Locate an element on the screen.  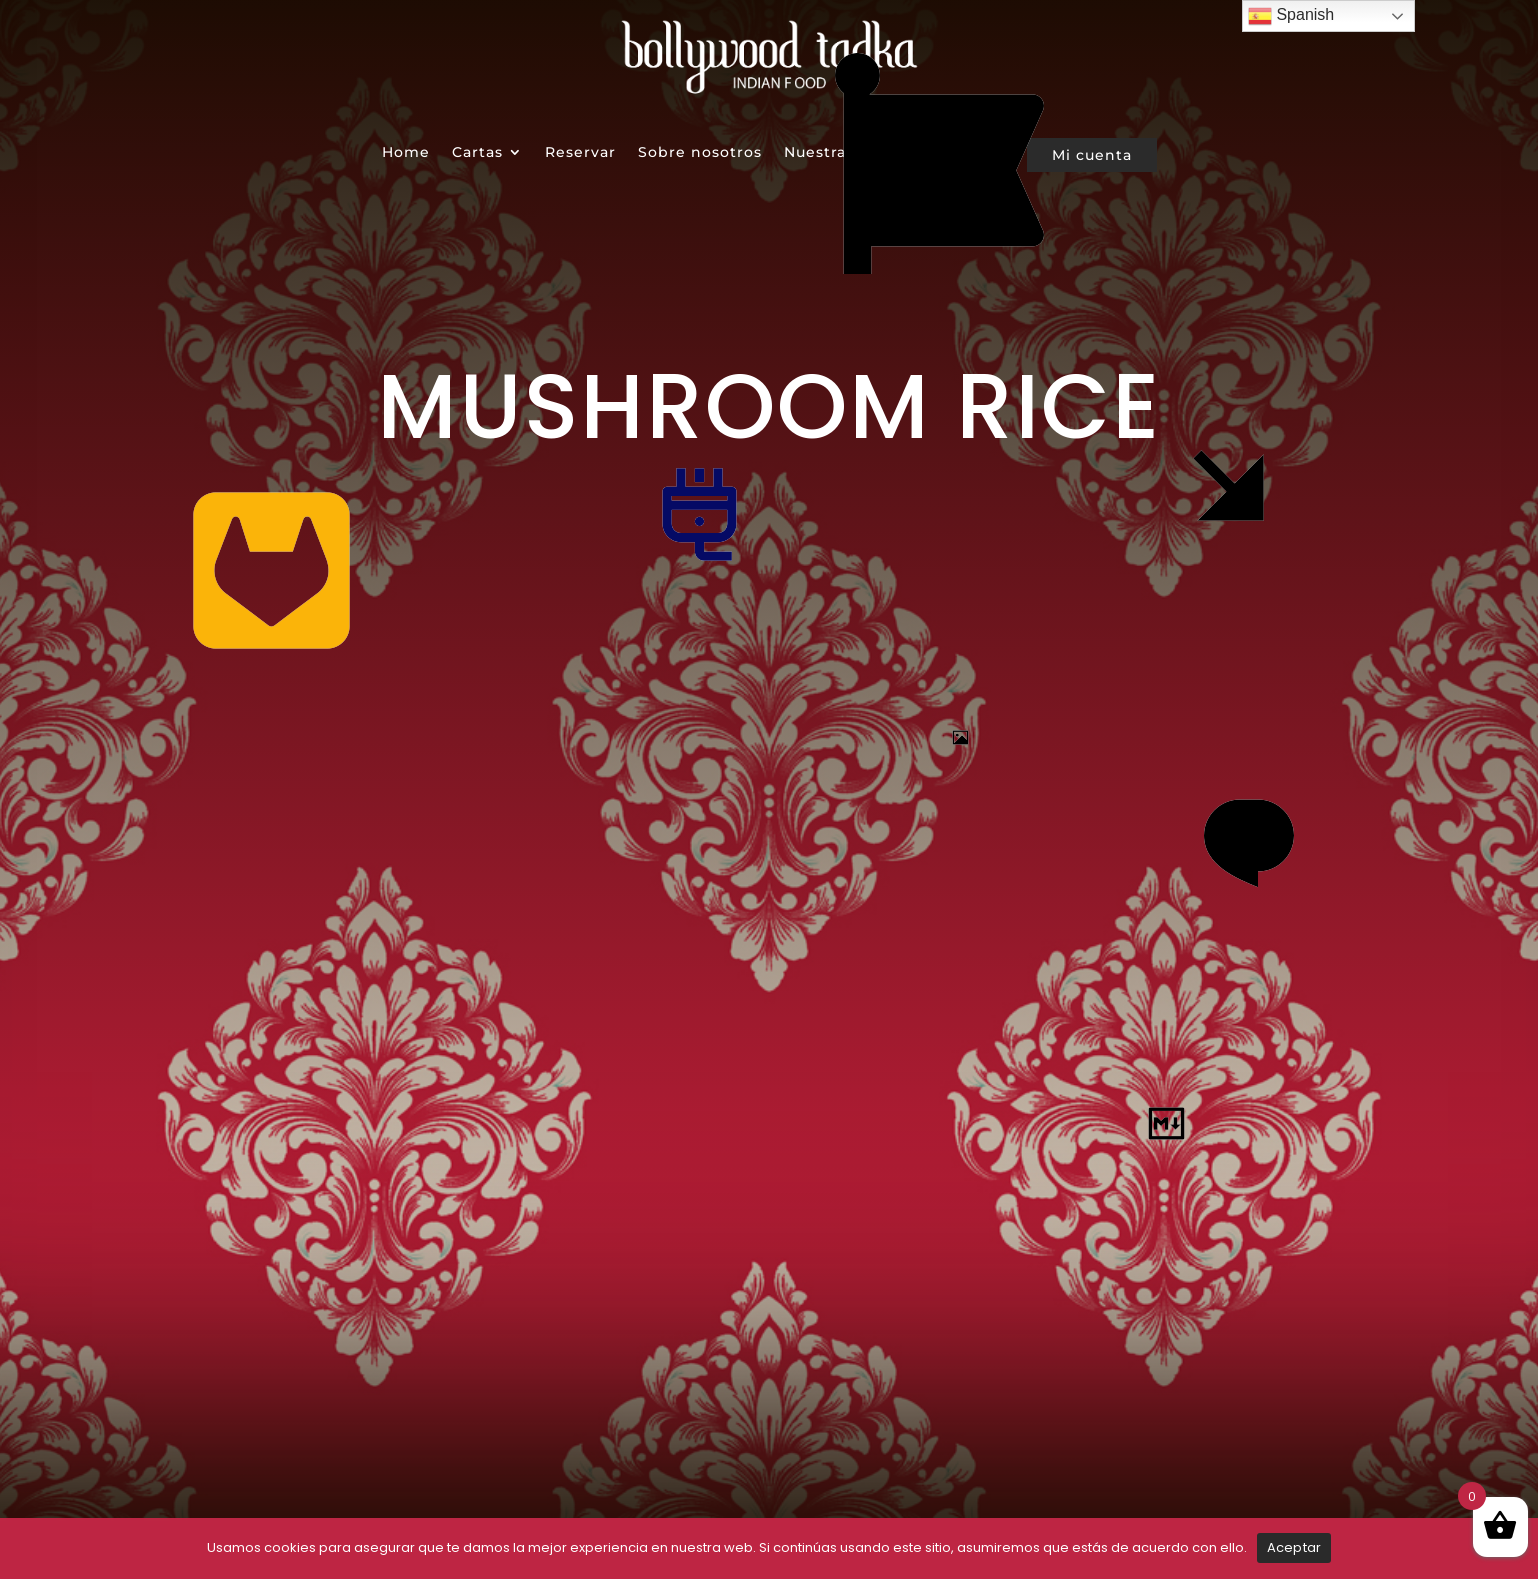
open GitLab is located at coordinates (271, 570).